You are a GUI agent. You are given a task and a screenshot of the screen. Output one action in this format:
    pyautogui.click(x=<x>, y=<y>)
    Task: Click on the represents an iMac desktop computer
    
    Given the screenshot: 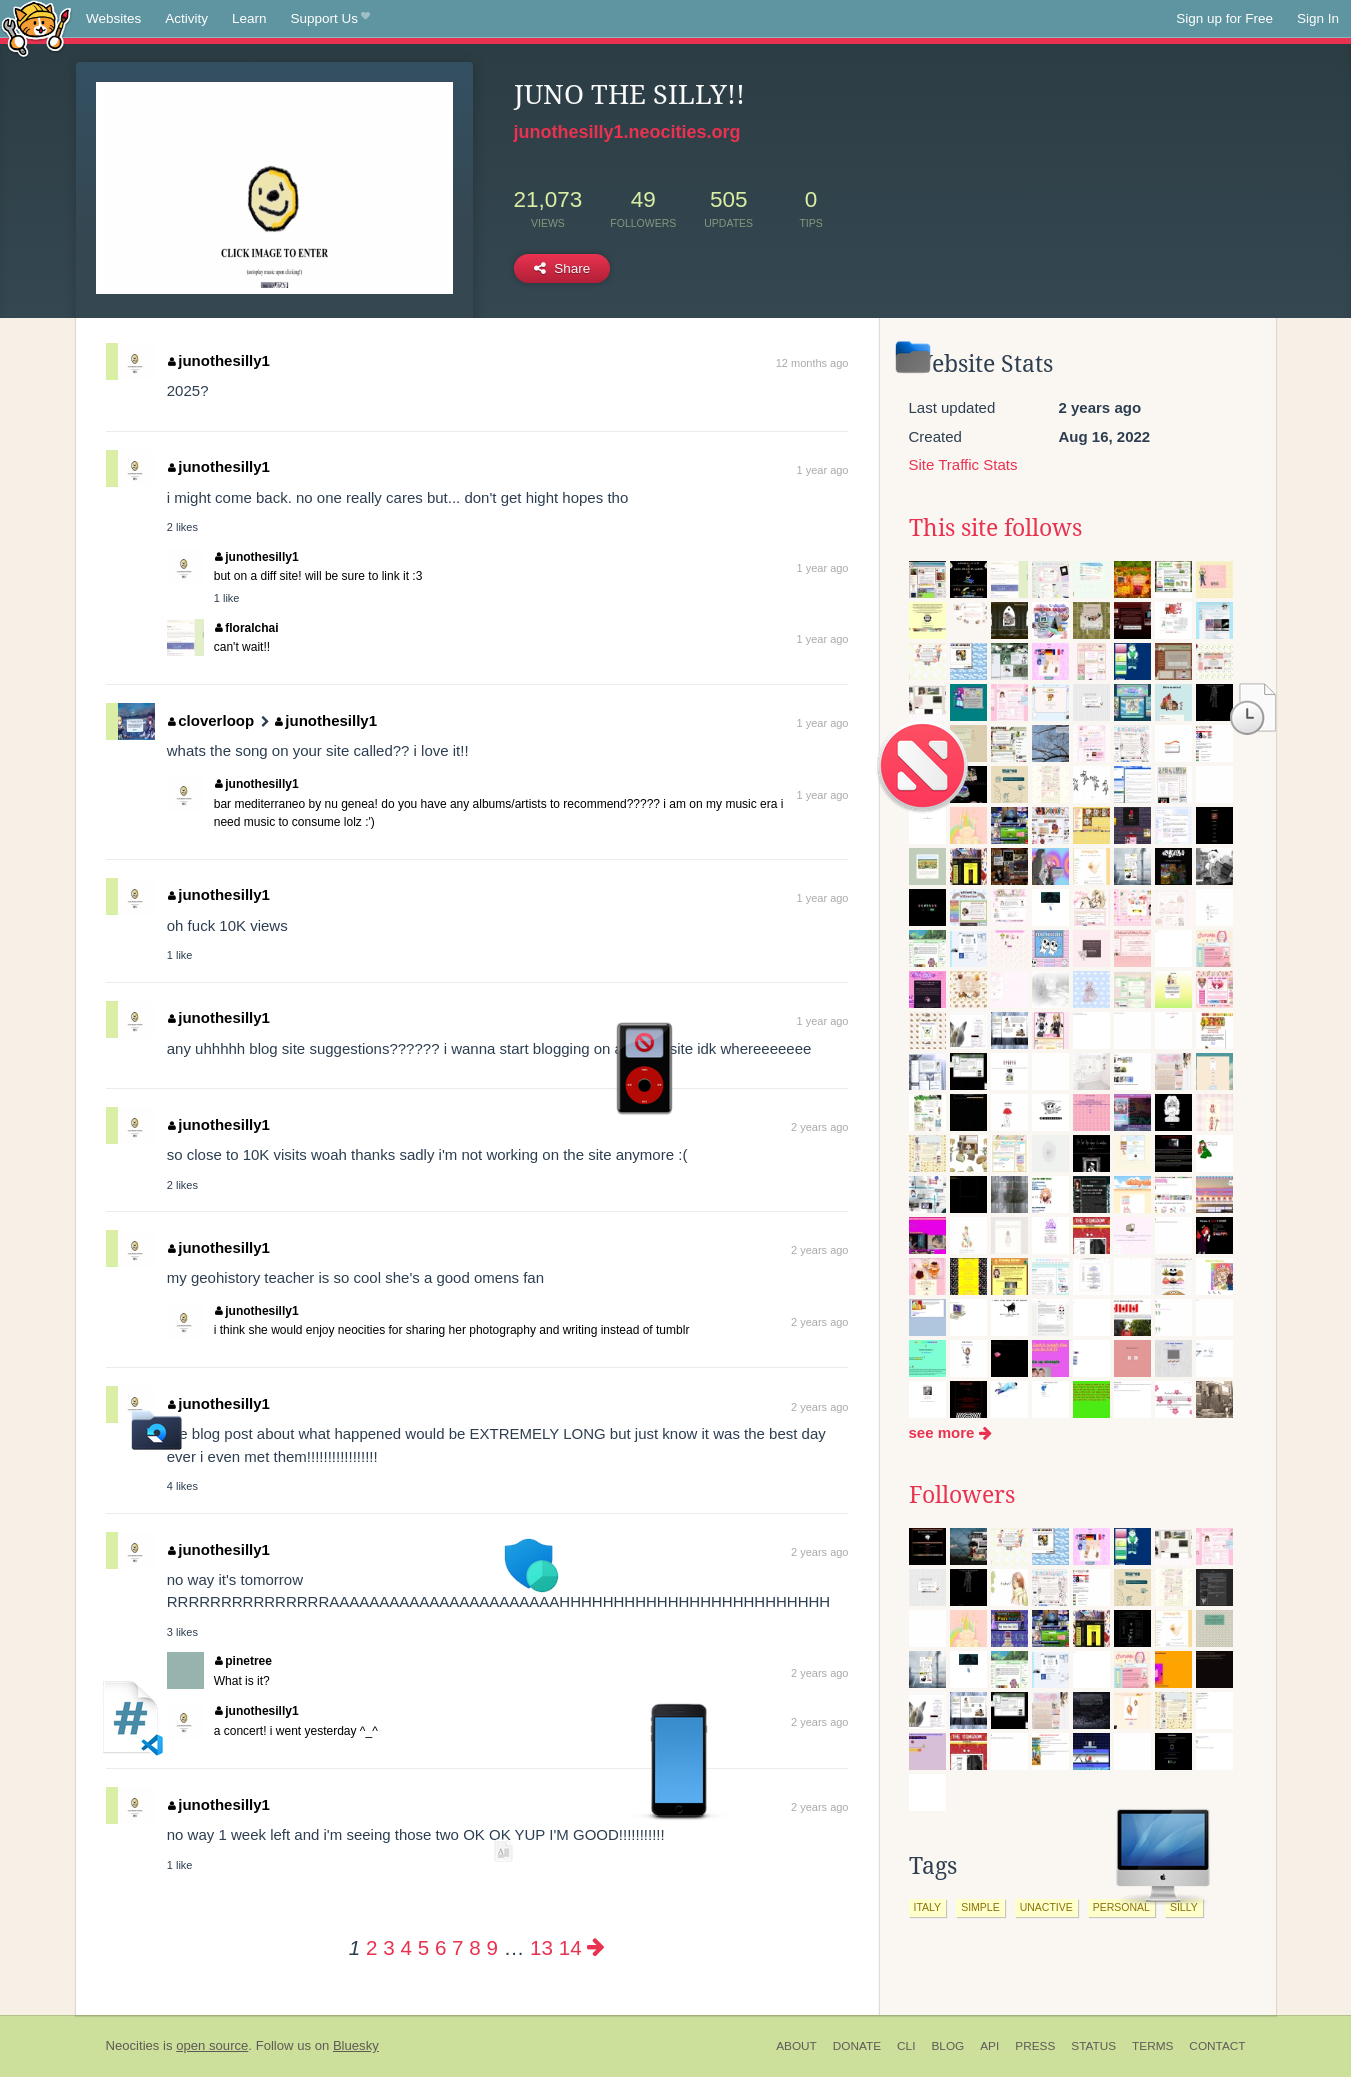 What is the action you would take?
    pyautogui.click(x=1163, y=1837)
    